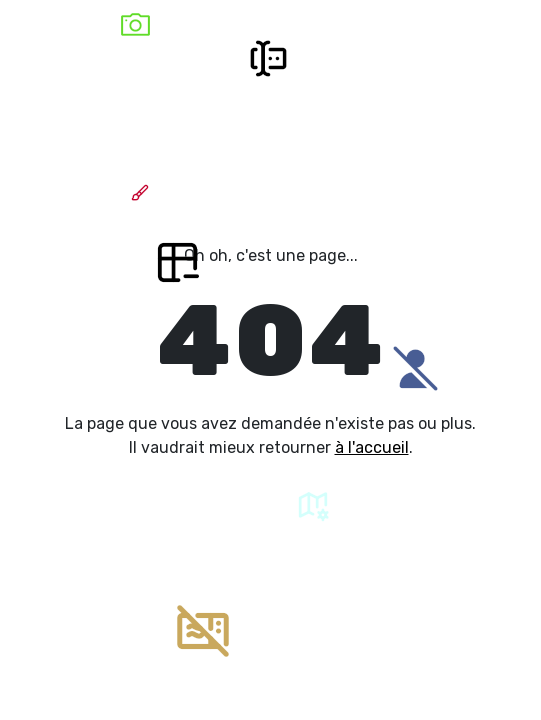 This screenshot has height=720, width=541. I want to click on block or remove a user, so click(415, 368).